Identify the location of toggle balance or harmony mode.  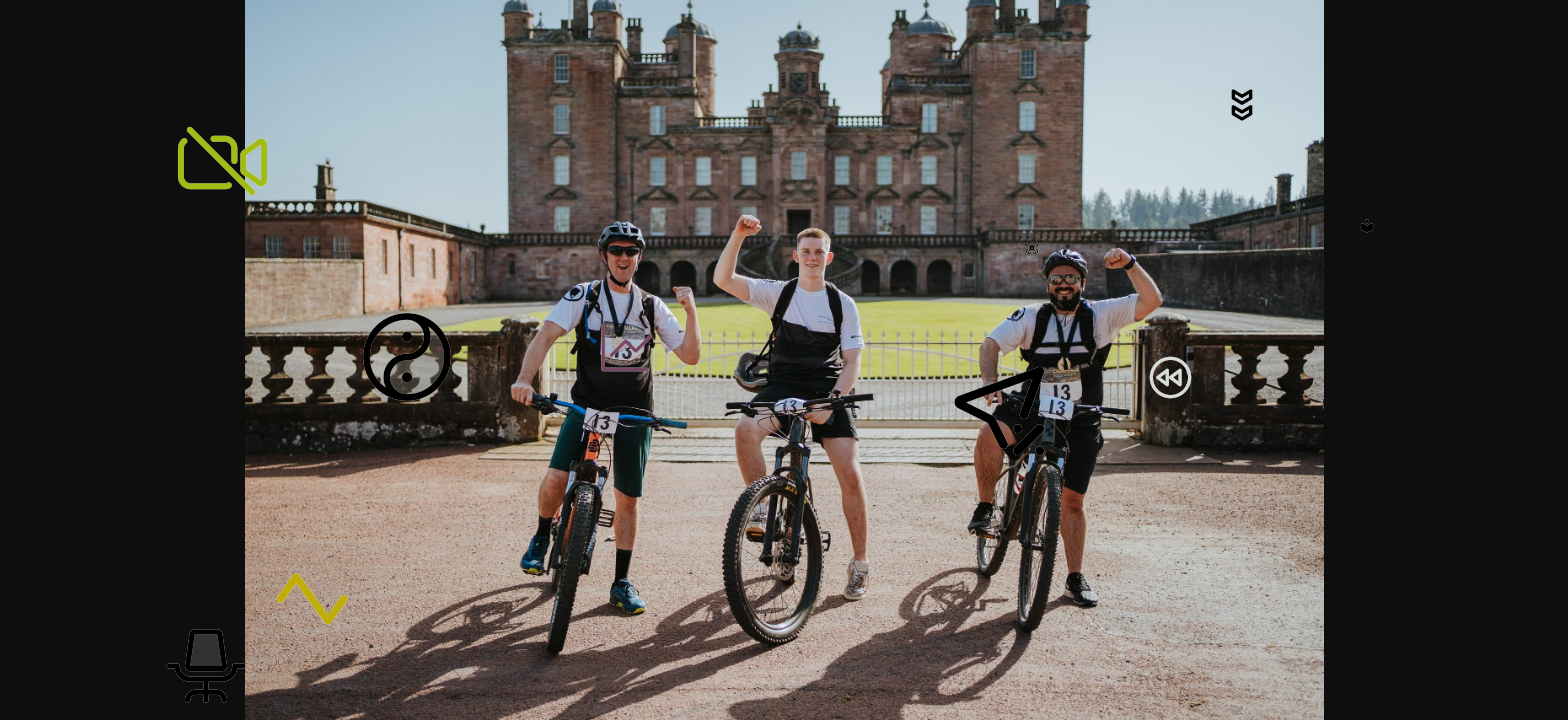
(407, 357).